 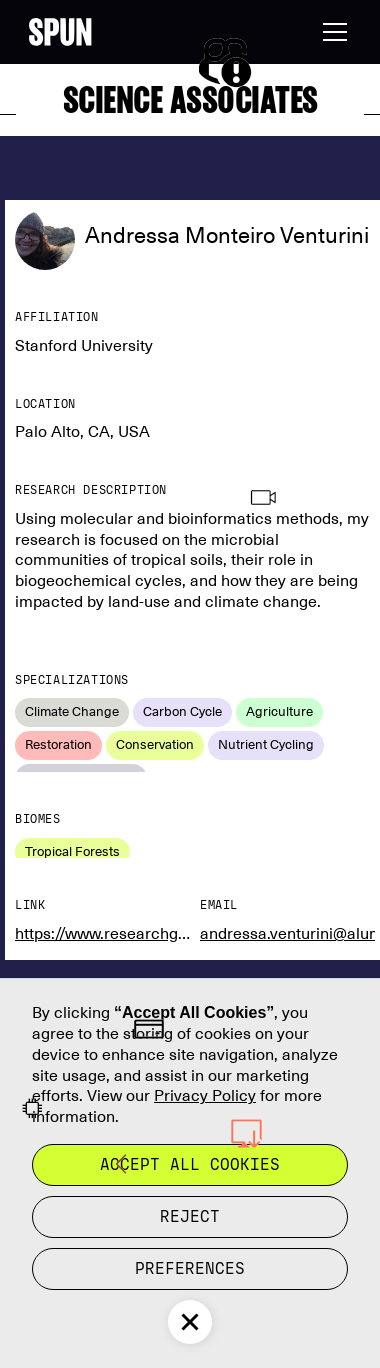 I want to click on view hardware or processor information, so click(x=33, y=1109).